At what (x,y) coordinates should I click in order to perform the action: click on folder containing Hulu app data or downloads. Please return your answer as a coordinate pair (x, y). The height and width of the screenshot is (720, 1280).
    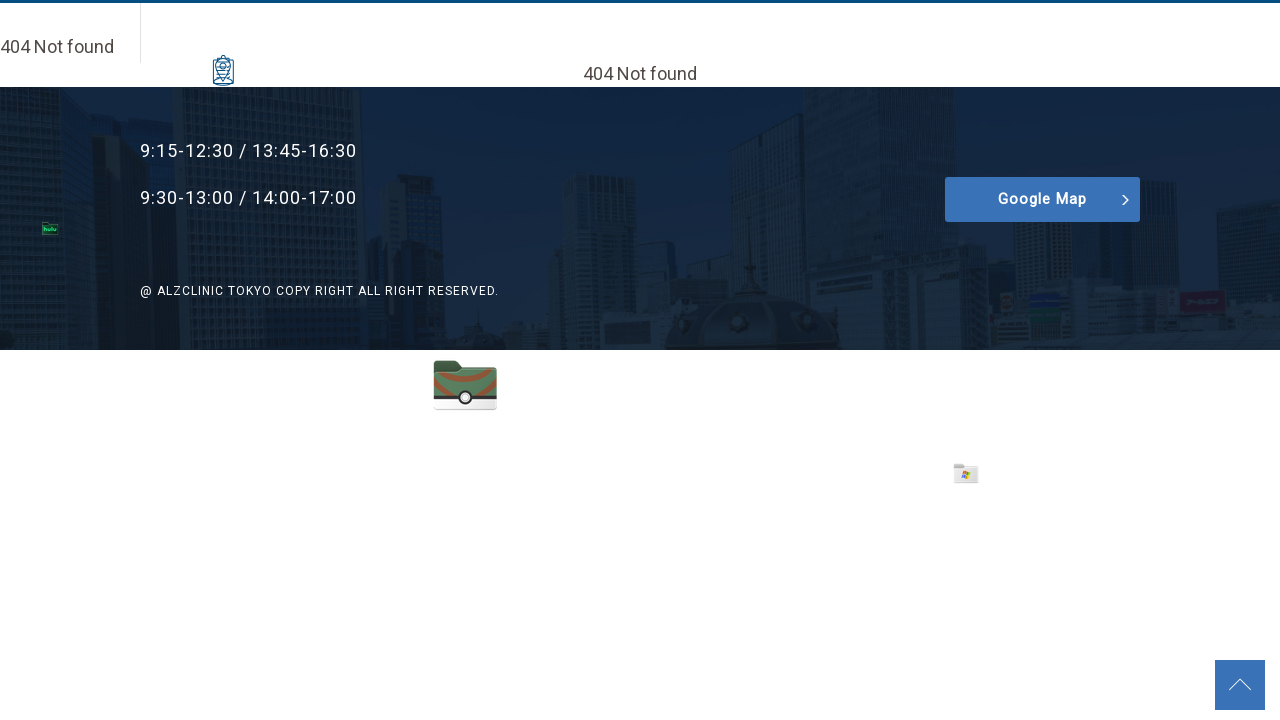
    Looking at the image, I should click on (50, 229).